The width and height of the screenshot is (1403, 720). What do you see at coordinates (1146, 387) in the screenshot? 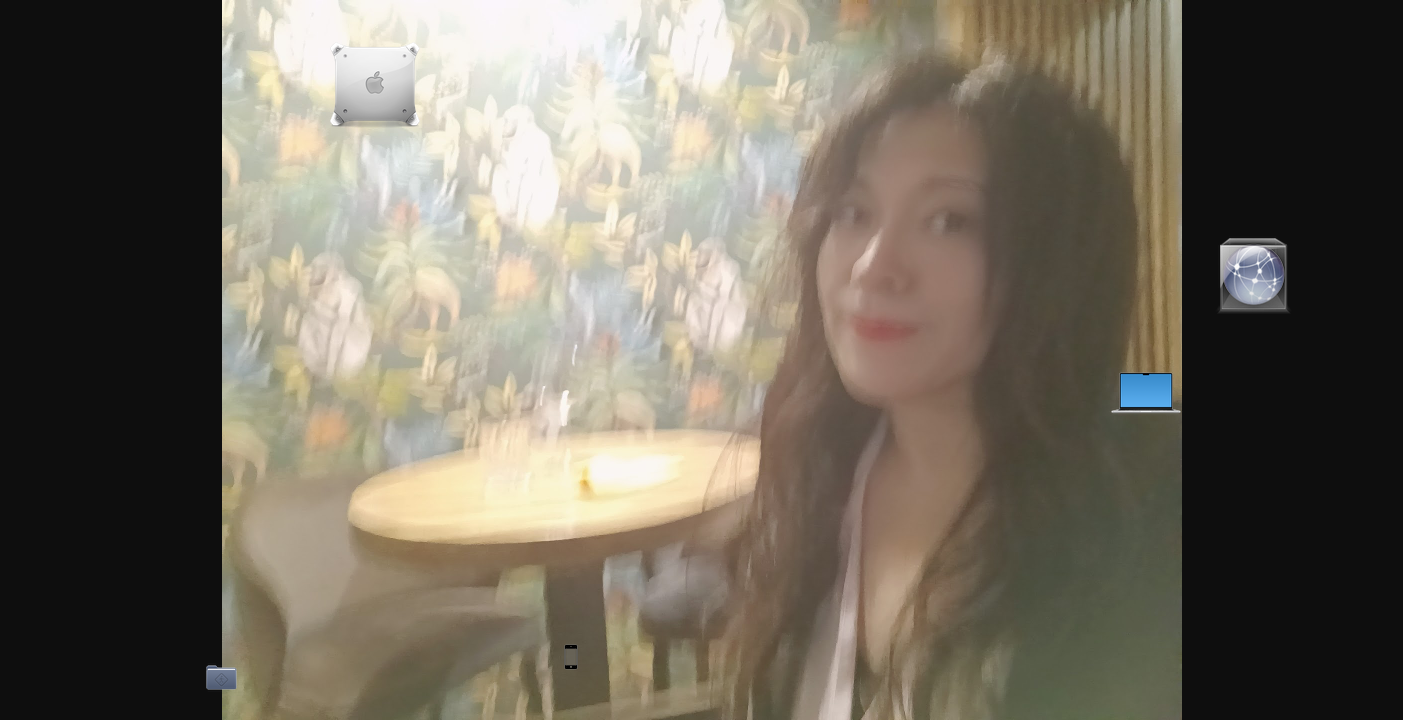
I see `indicates this device is a MacBook Air` at bounding box center [1146, 387].